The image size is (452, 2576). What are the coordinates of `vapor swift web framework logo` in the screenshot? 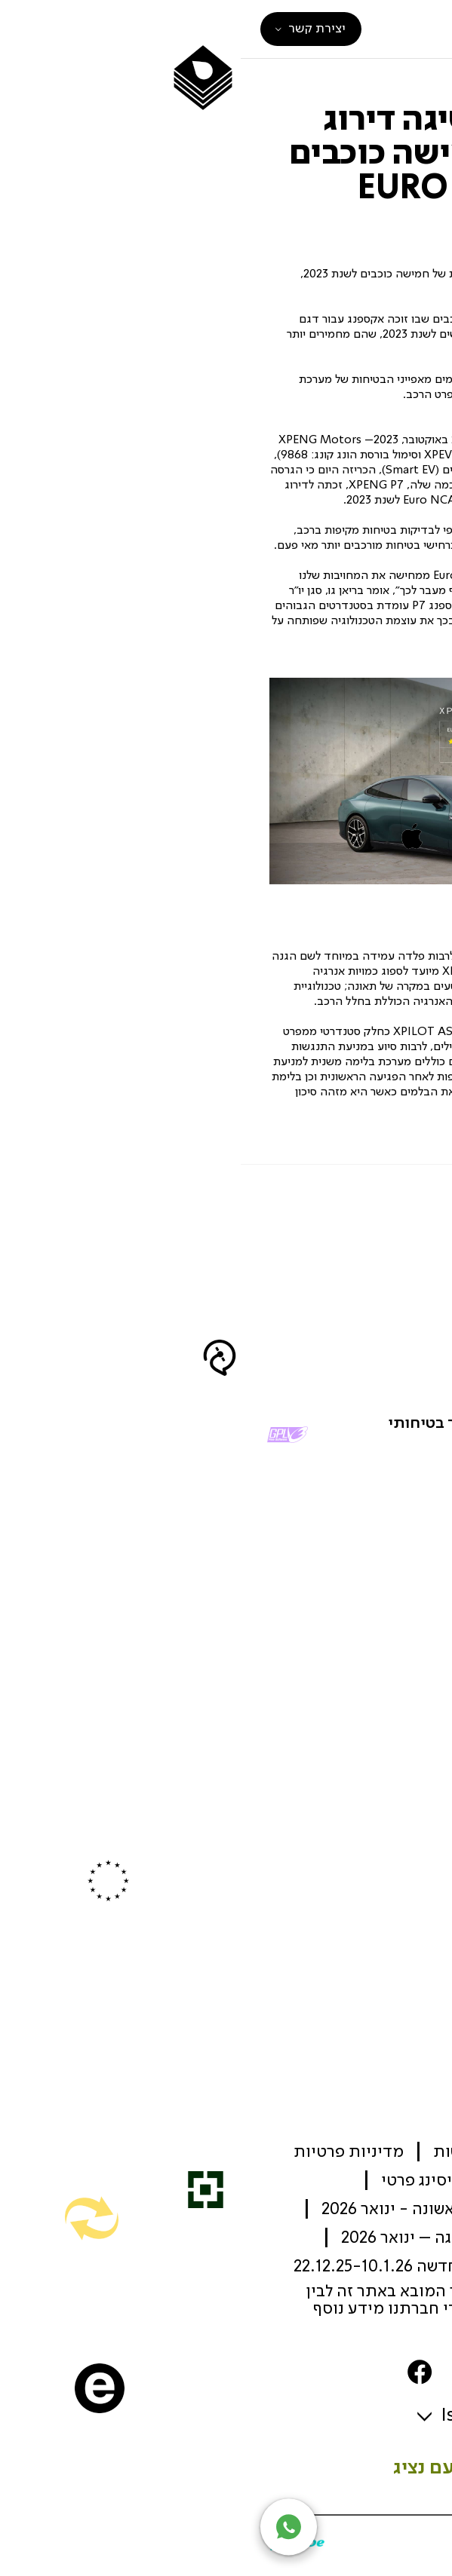 It's located at (203, 78).